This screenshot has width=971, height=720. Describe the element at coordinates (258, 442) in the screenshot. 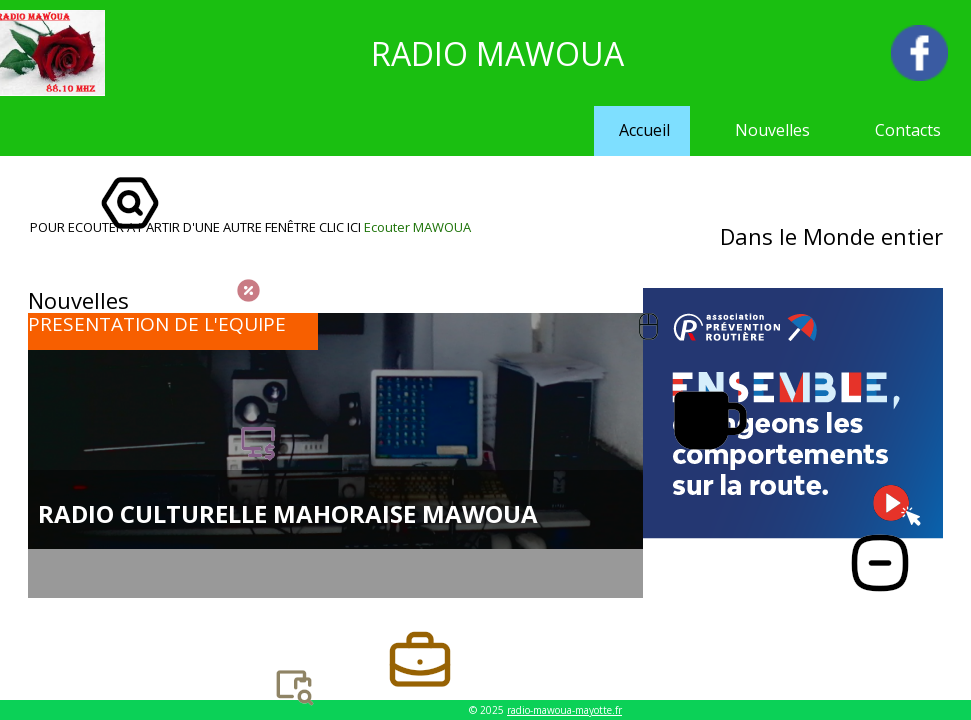

I see `access desktop payment or billing settings` at that location.